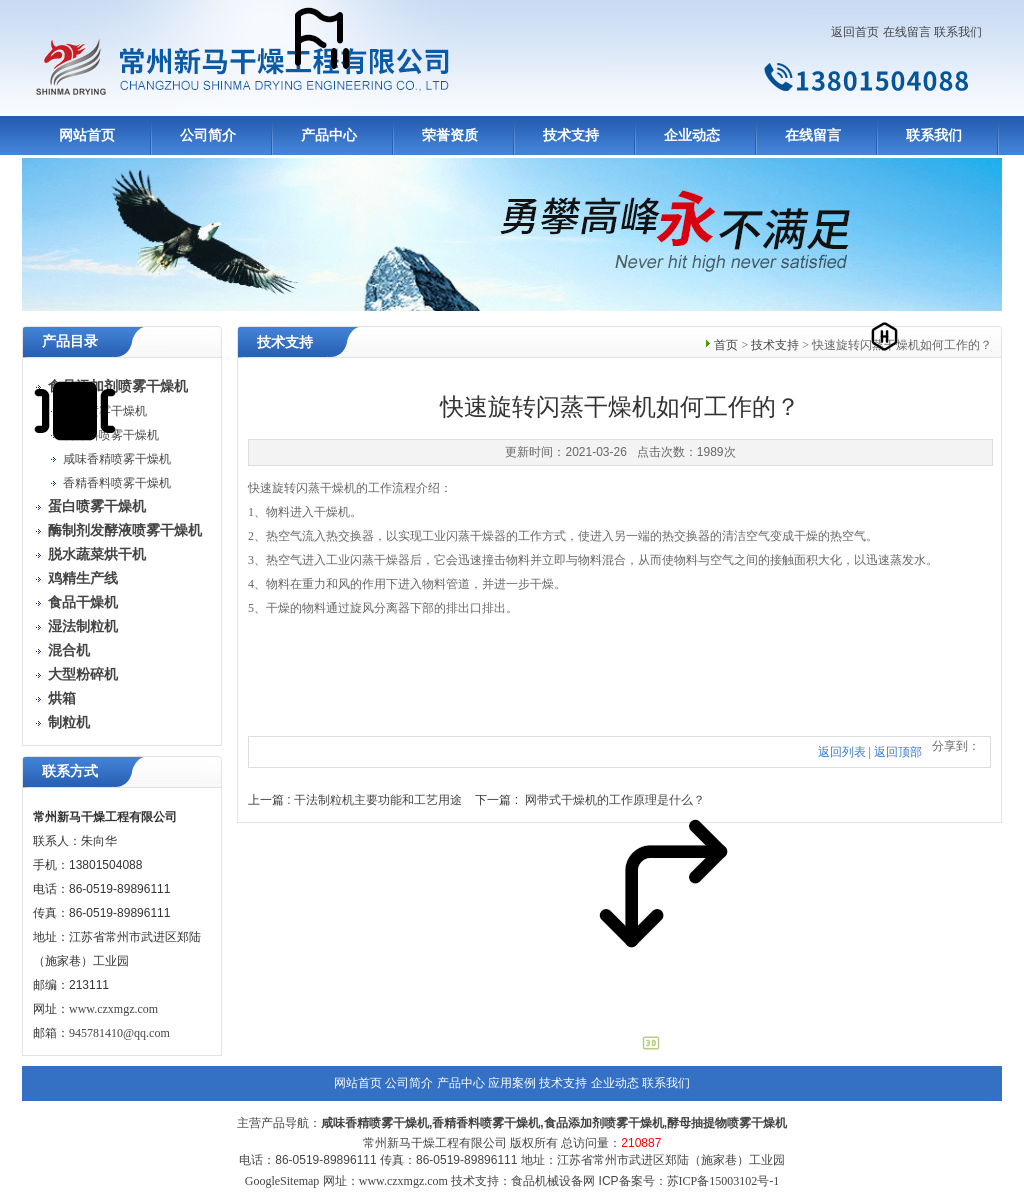  What do you see at coordinates (884, 336) in the screenshot?
I see `indicates a hospital or medical facility` at bounding box center [884, 336].